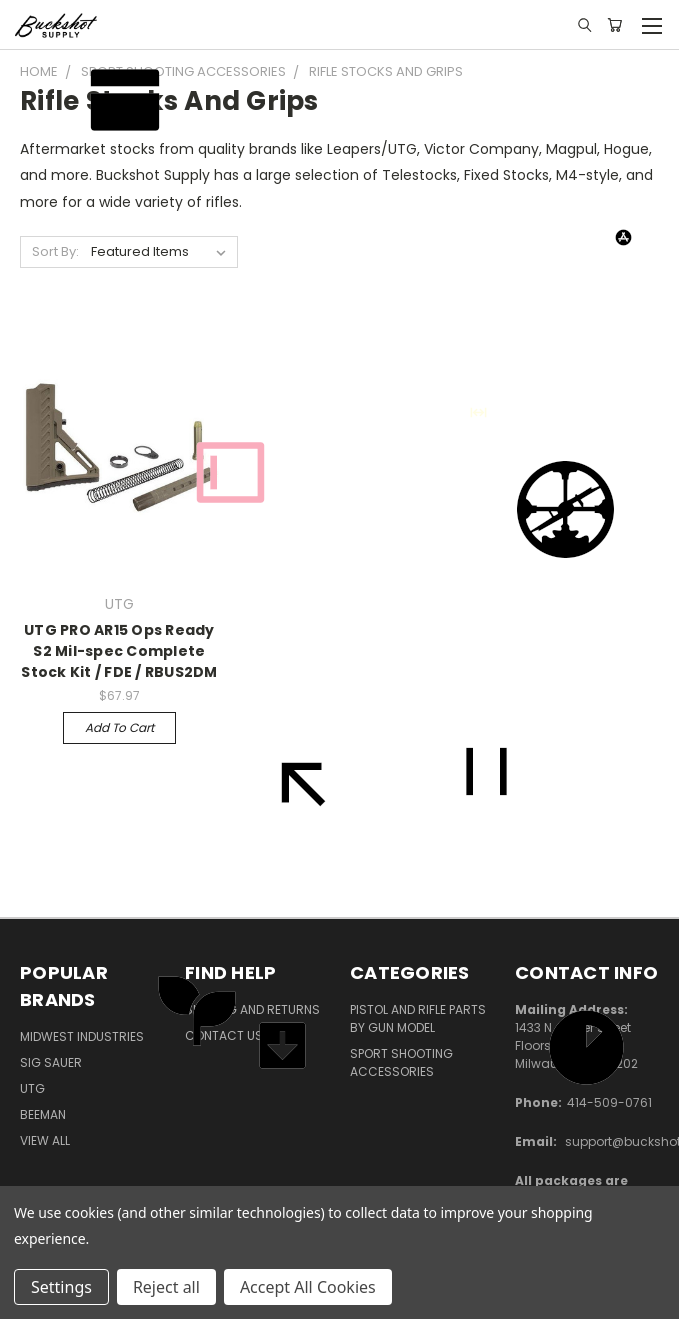  What do you see at coordinates (565, 509) in the screenshot?
I see `open Roam Research app` at bounding box center [565, 509].